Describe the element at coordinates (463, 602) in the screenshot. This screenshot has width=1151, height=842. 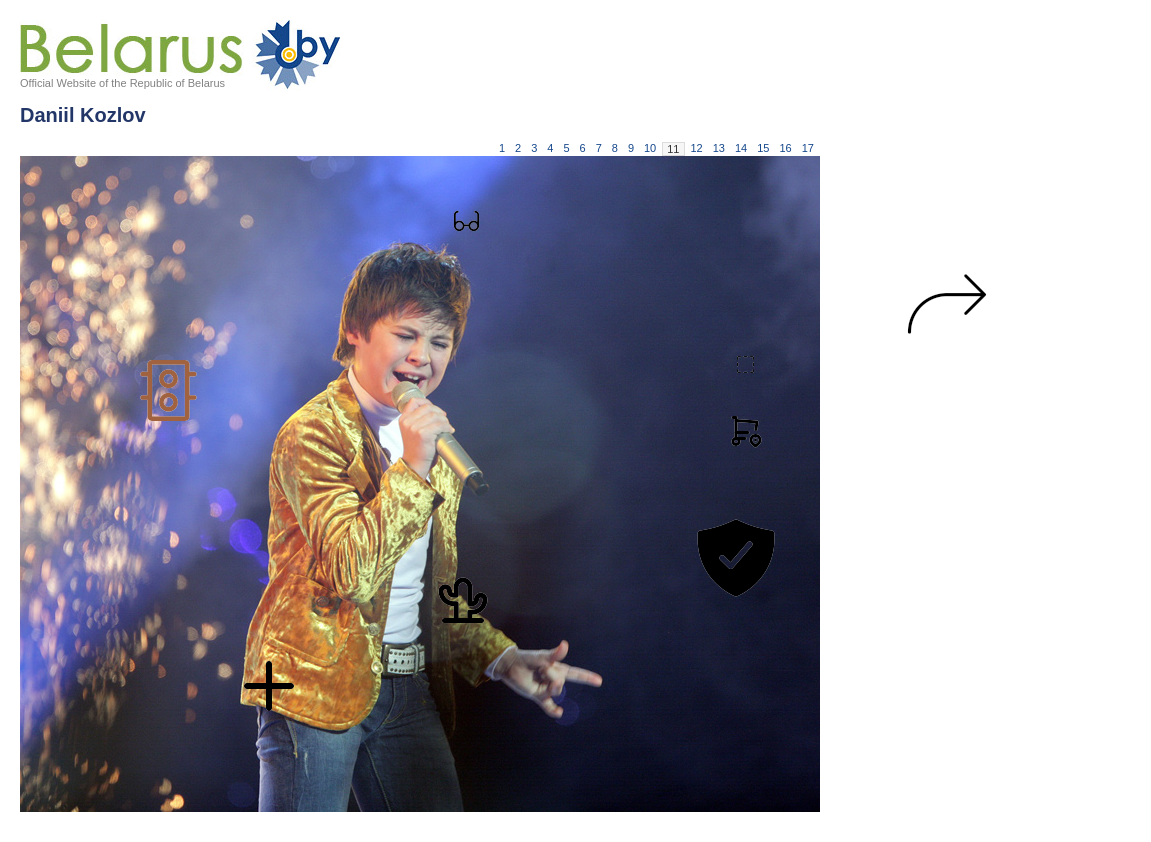
I see `indicates desert or arid climate theme` at that location.